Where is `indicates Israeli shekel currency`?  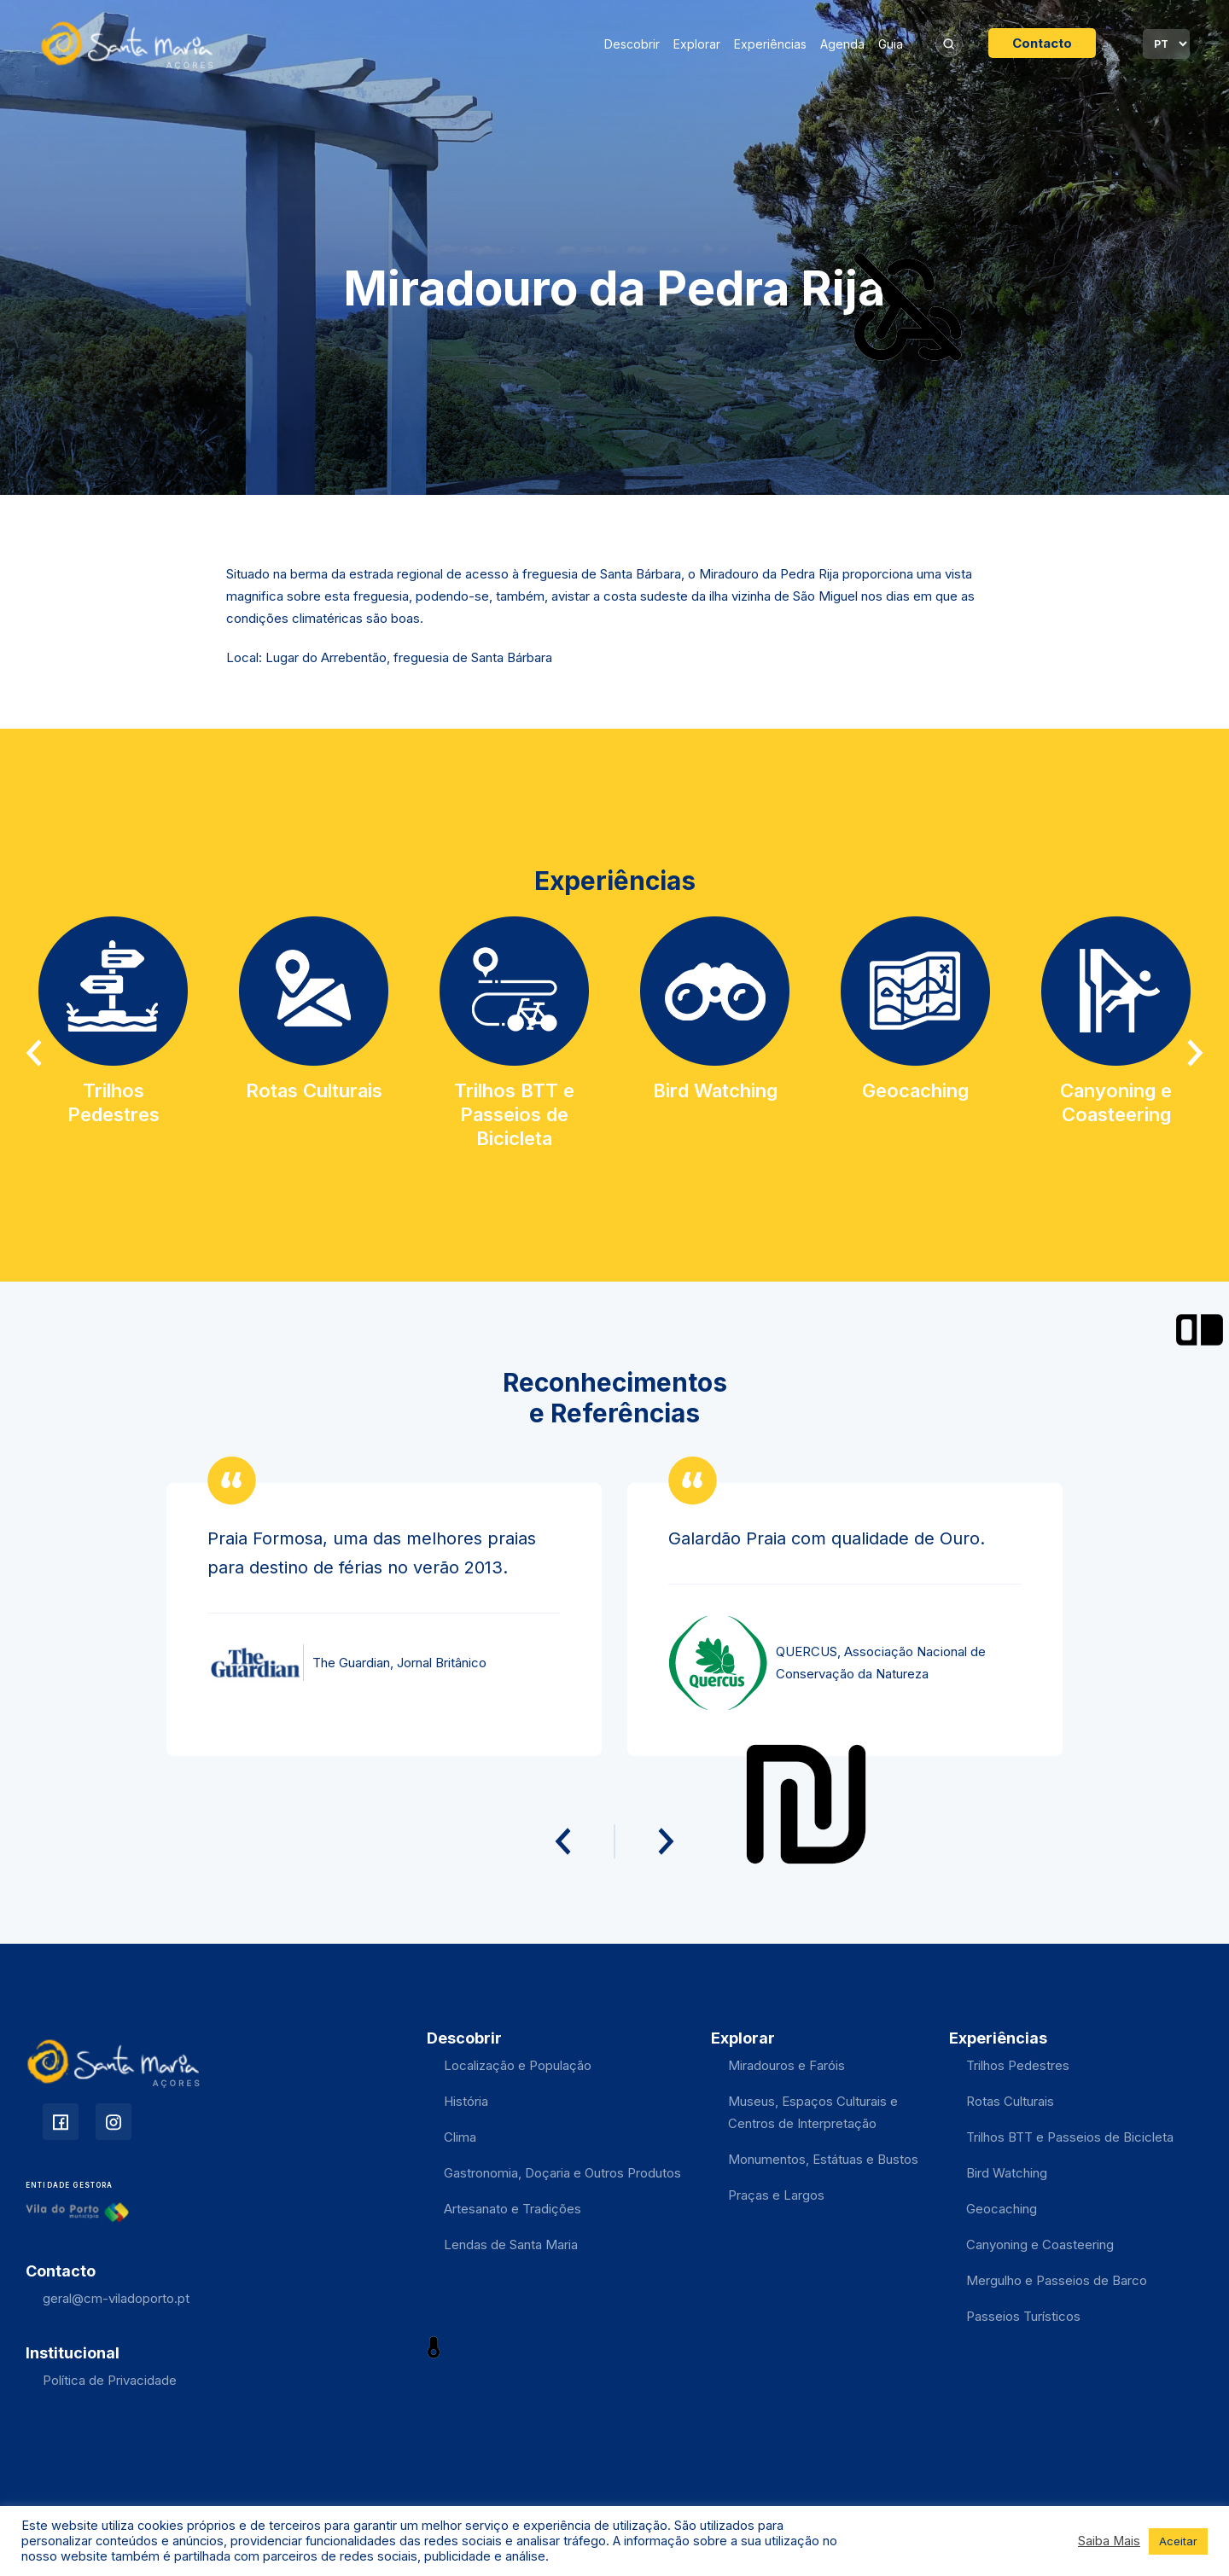
indicates Israeli shekel currency is located at coordinates (806, 1804).